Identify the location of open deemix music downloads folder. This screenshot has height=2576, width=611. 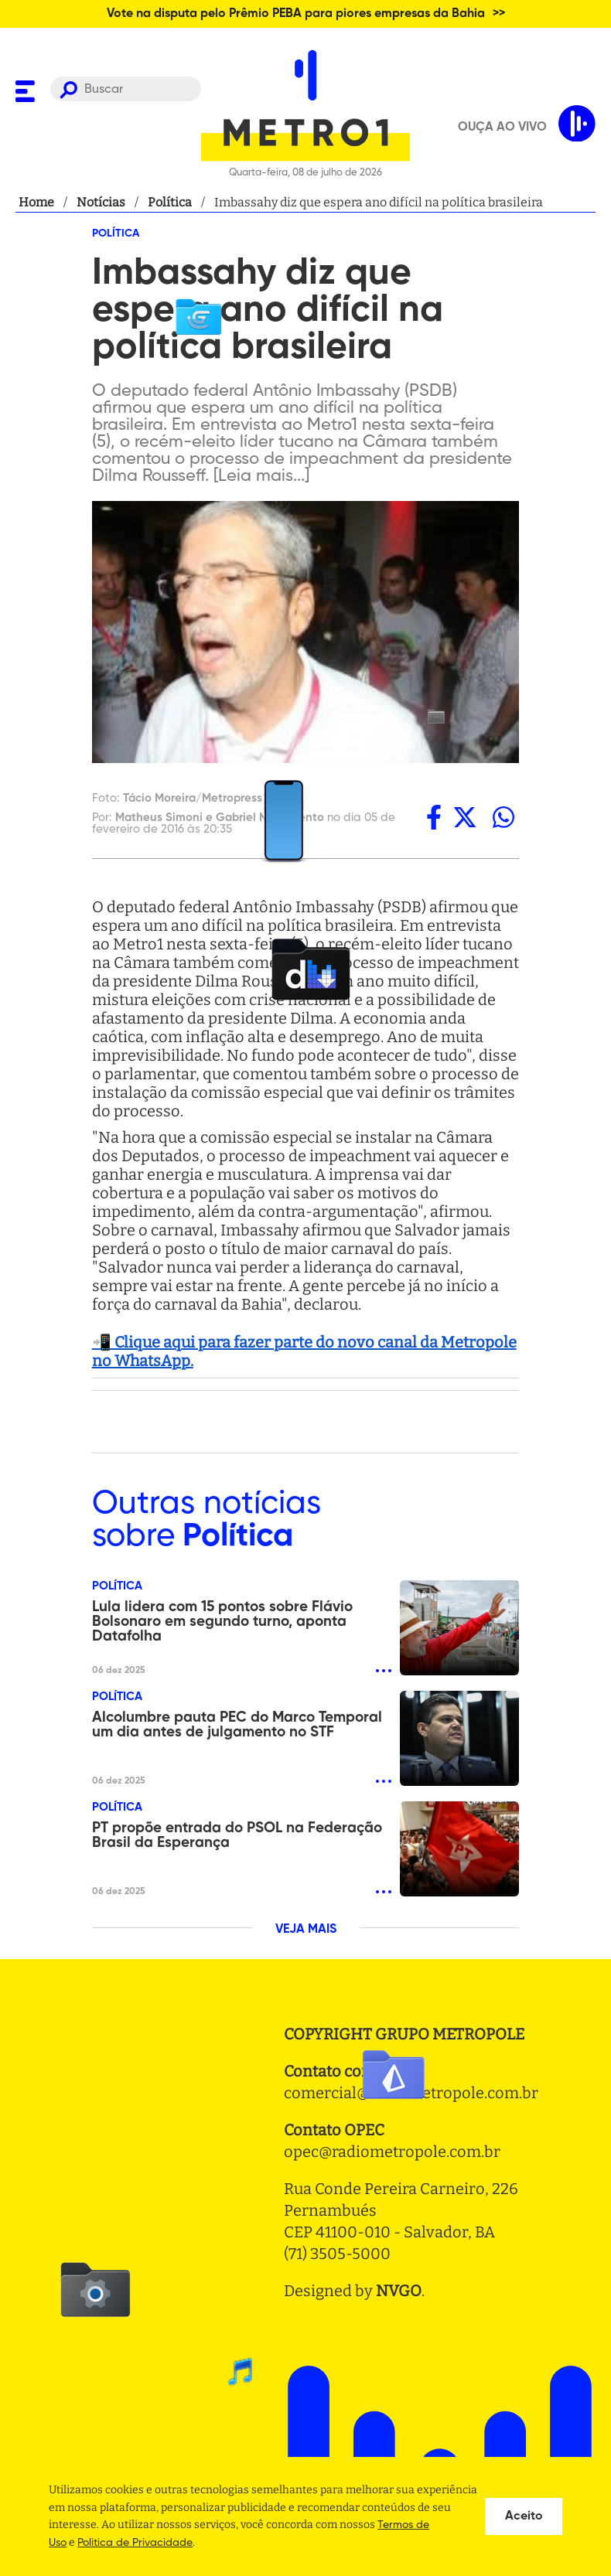
(310, 971).